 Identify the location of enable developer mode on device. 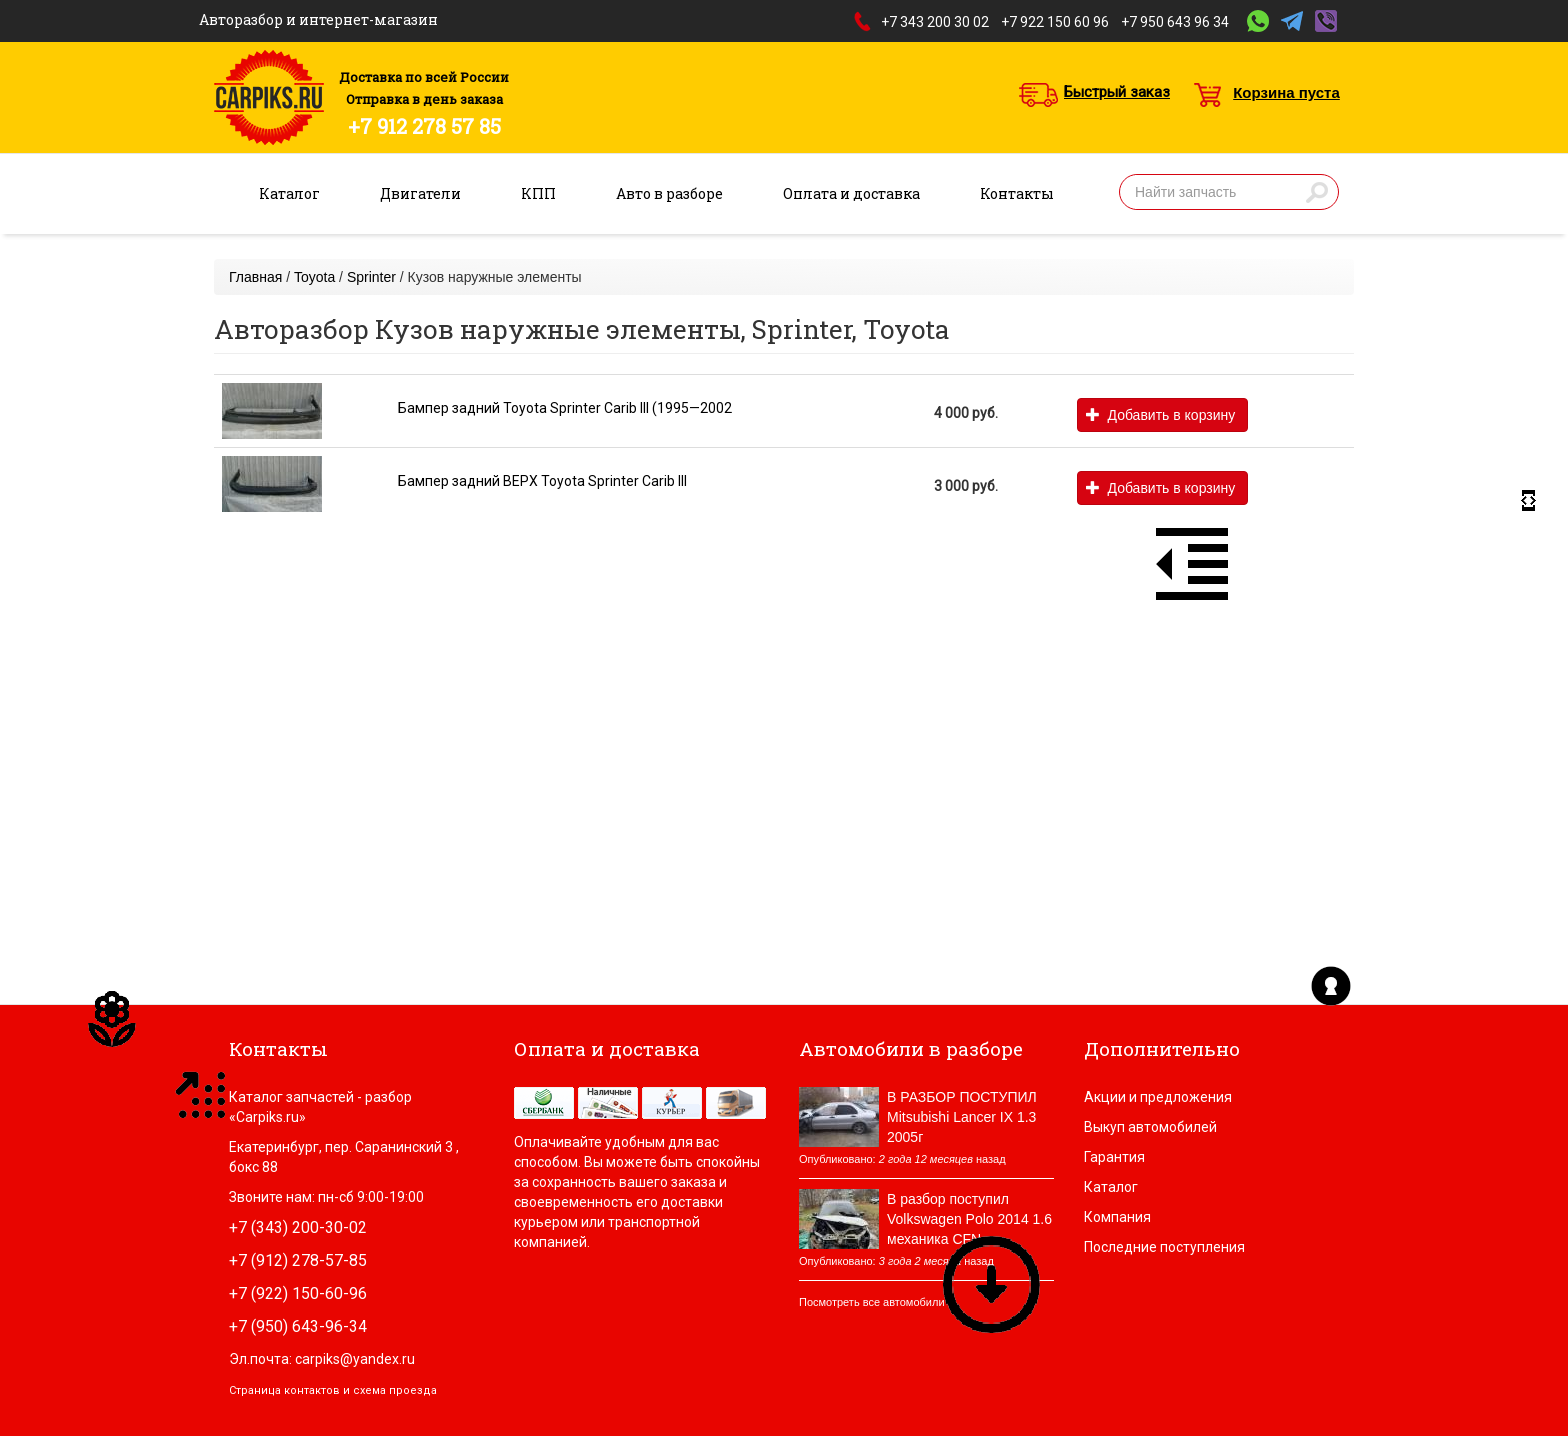
(1528, 500).